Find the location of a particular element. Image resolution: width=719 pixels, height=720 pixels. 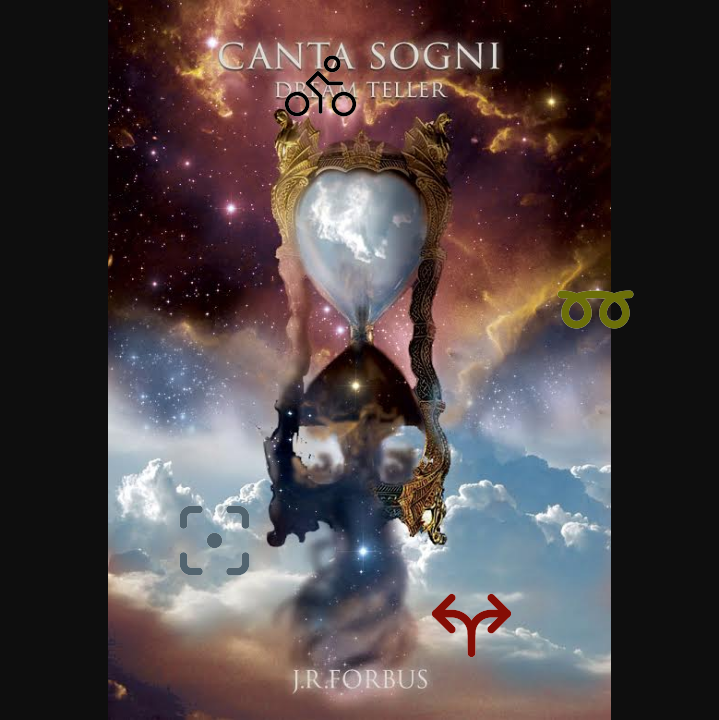

voicemail indicator or notification is located at coordinates (595, 309).